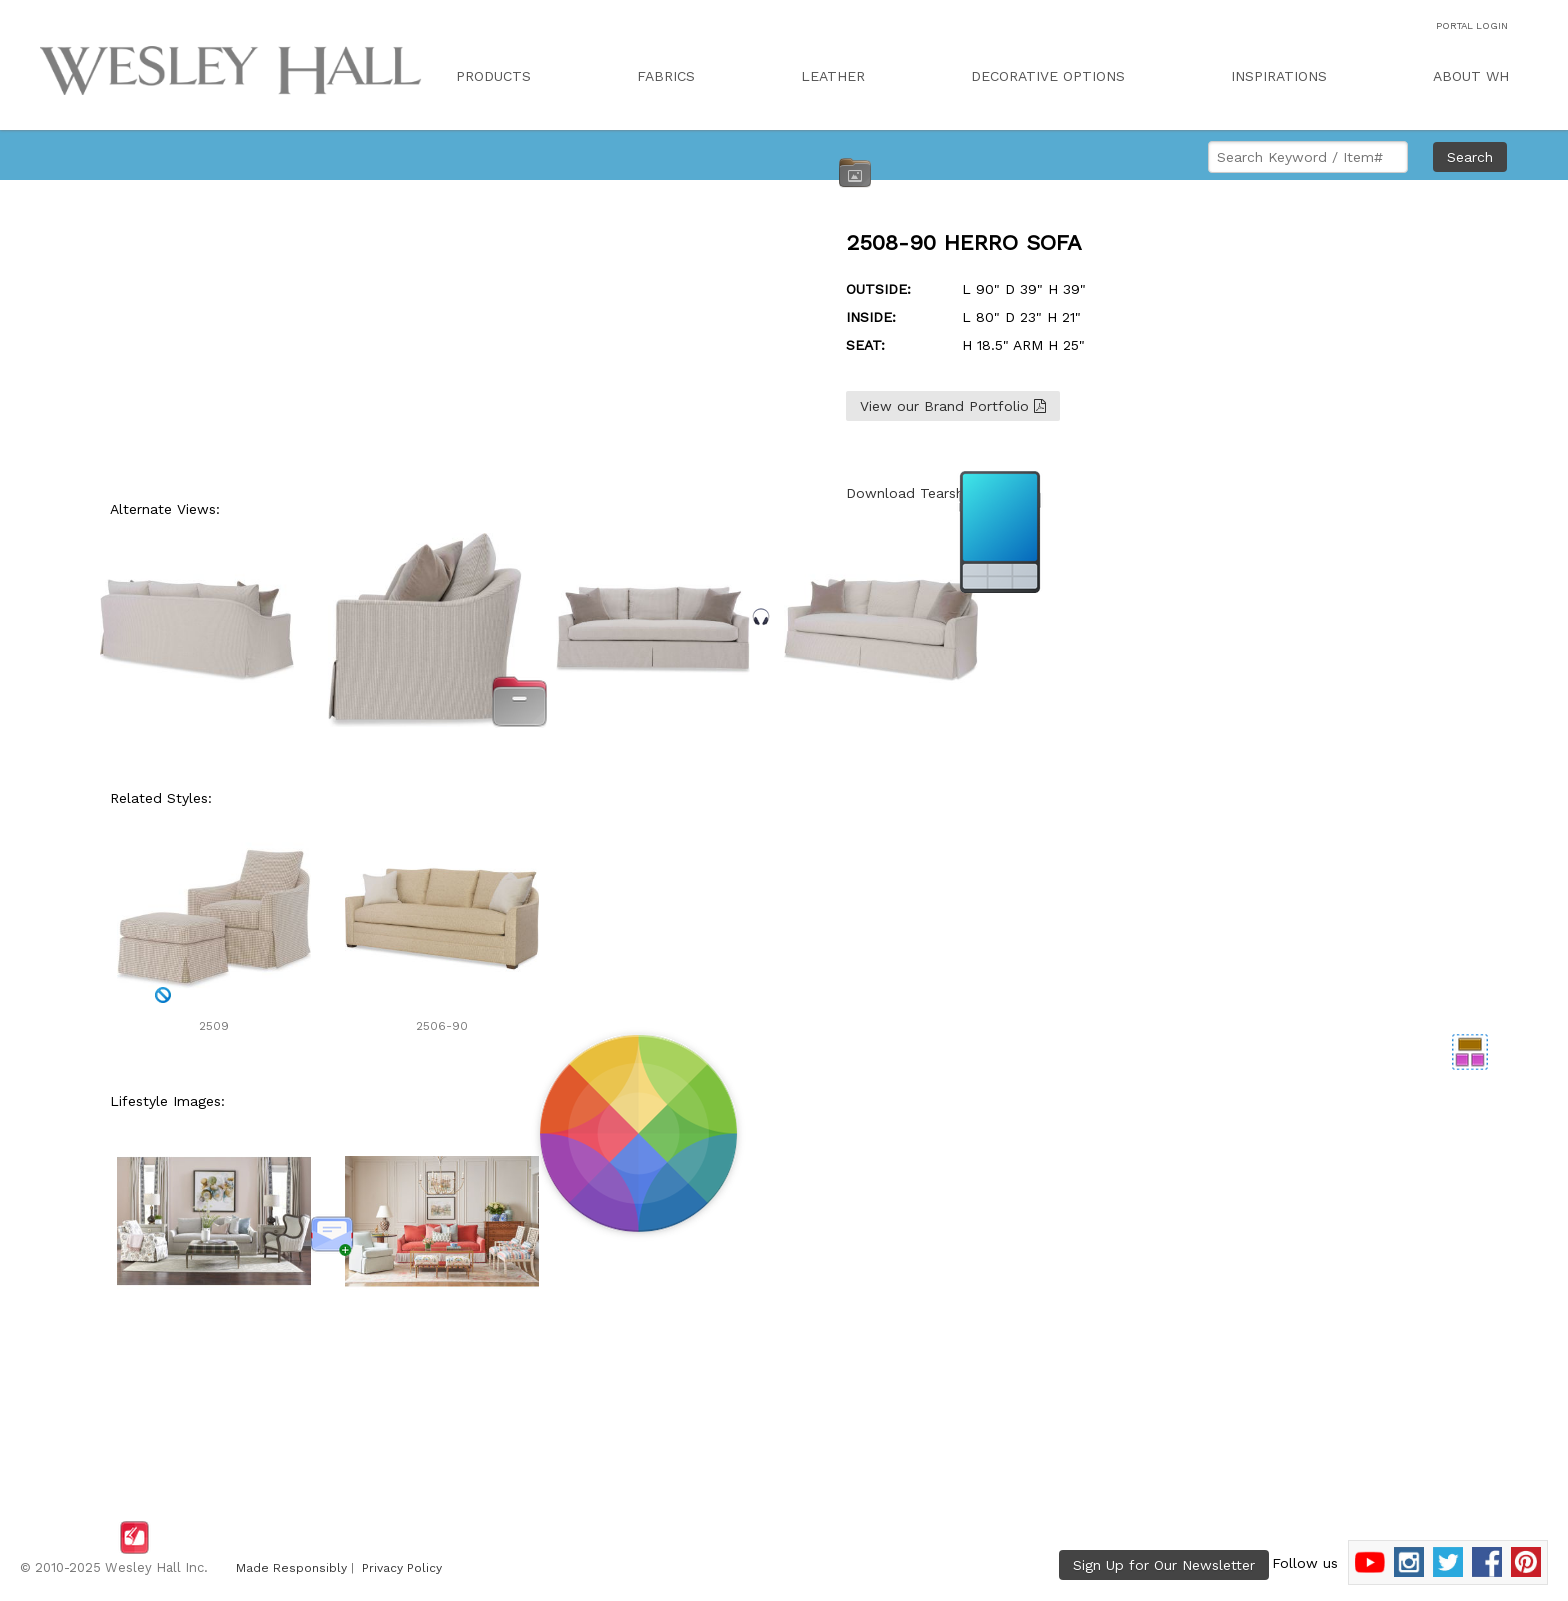 Image resolution: width=1568 pixels, height=1601 pixels. What do you see at coordinates (855, 172) in the screenshot?
I see `open your pictures folder` at bounding box center [855, 172].